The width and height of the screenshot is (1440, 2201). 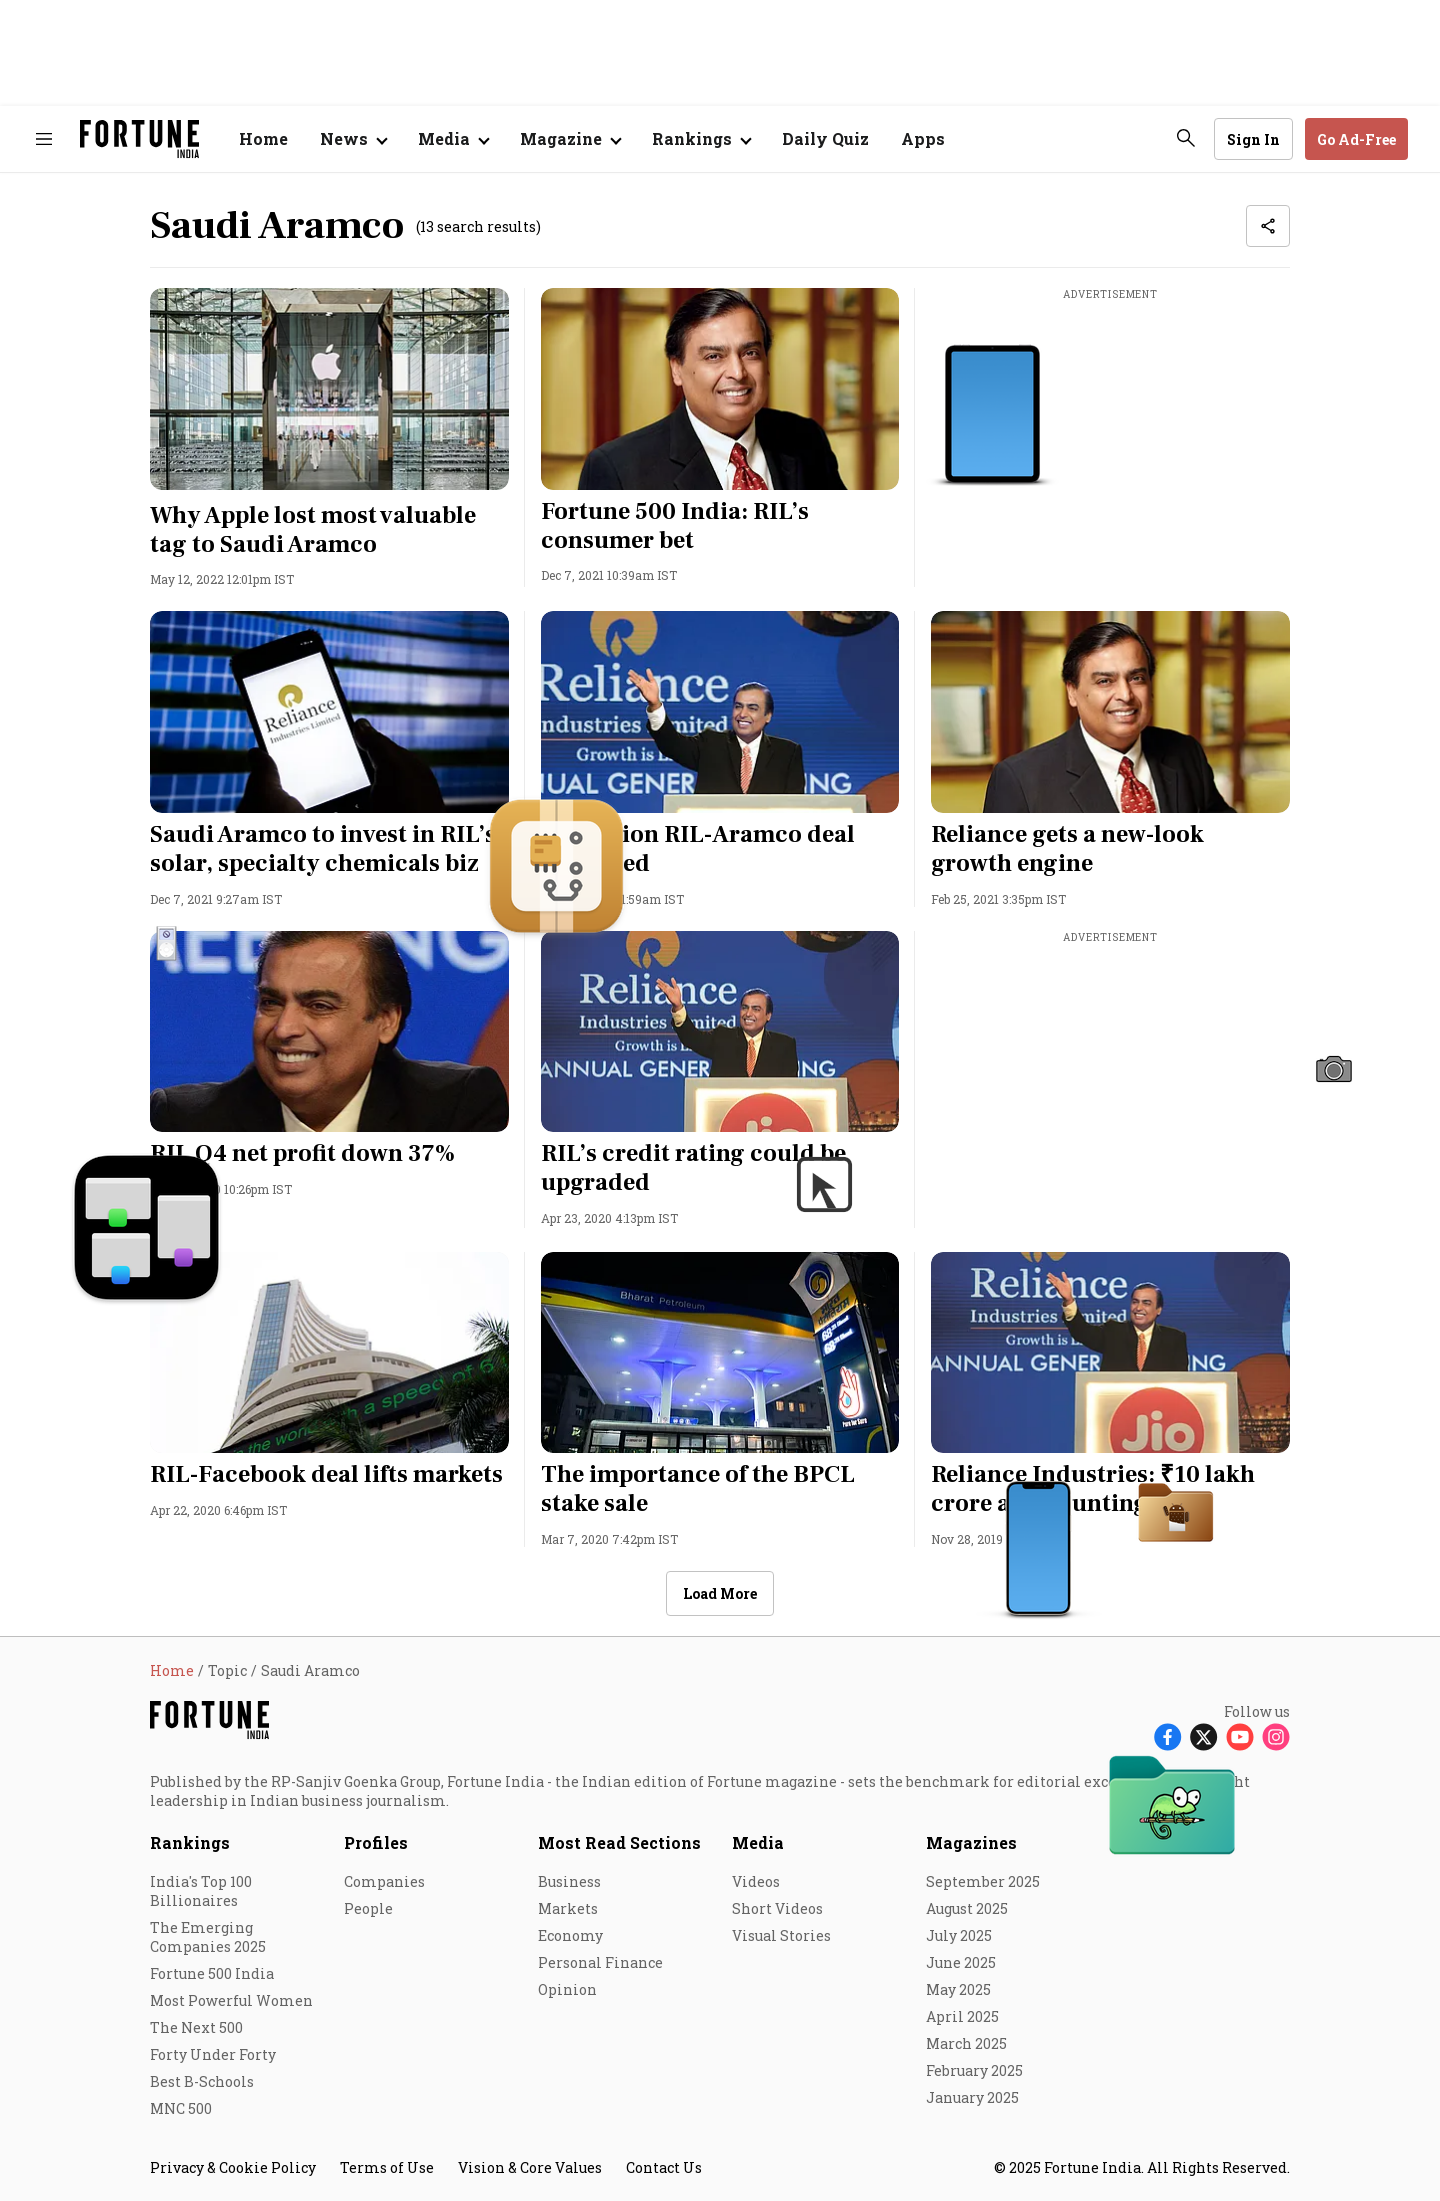 I want to click on open fusion app or automation tool, so click(x=824, y=1184).